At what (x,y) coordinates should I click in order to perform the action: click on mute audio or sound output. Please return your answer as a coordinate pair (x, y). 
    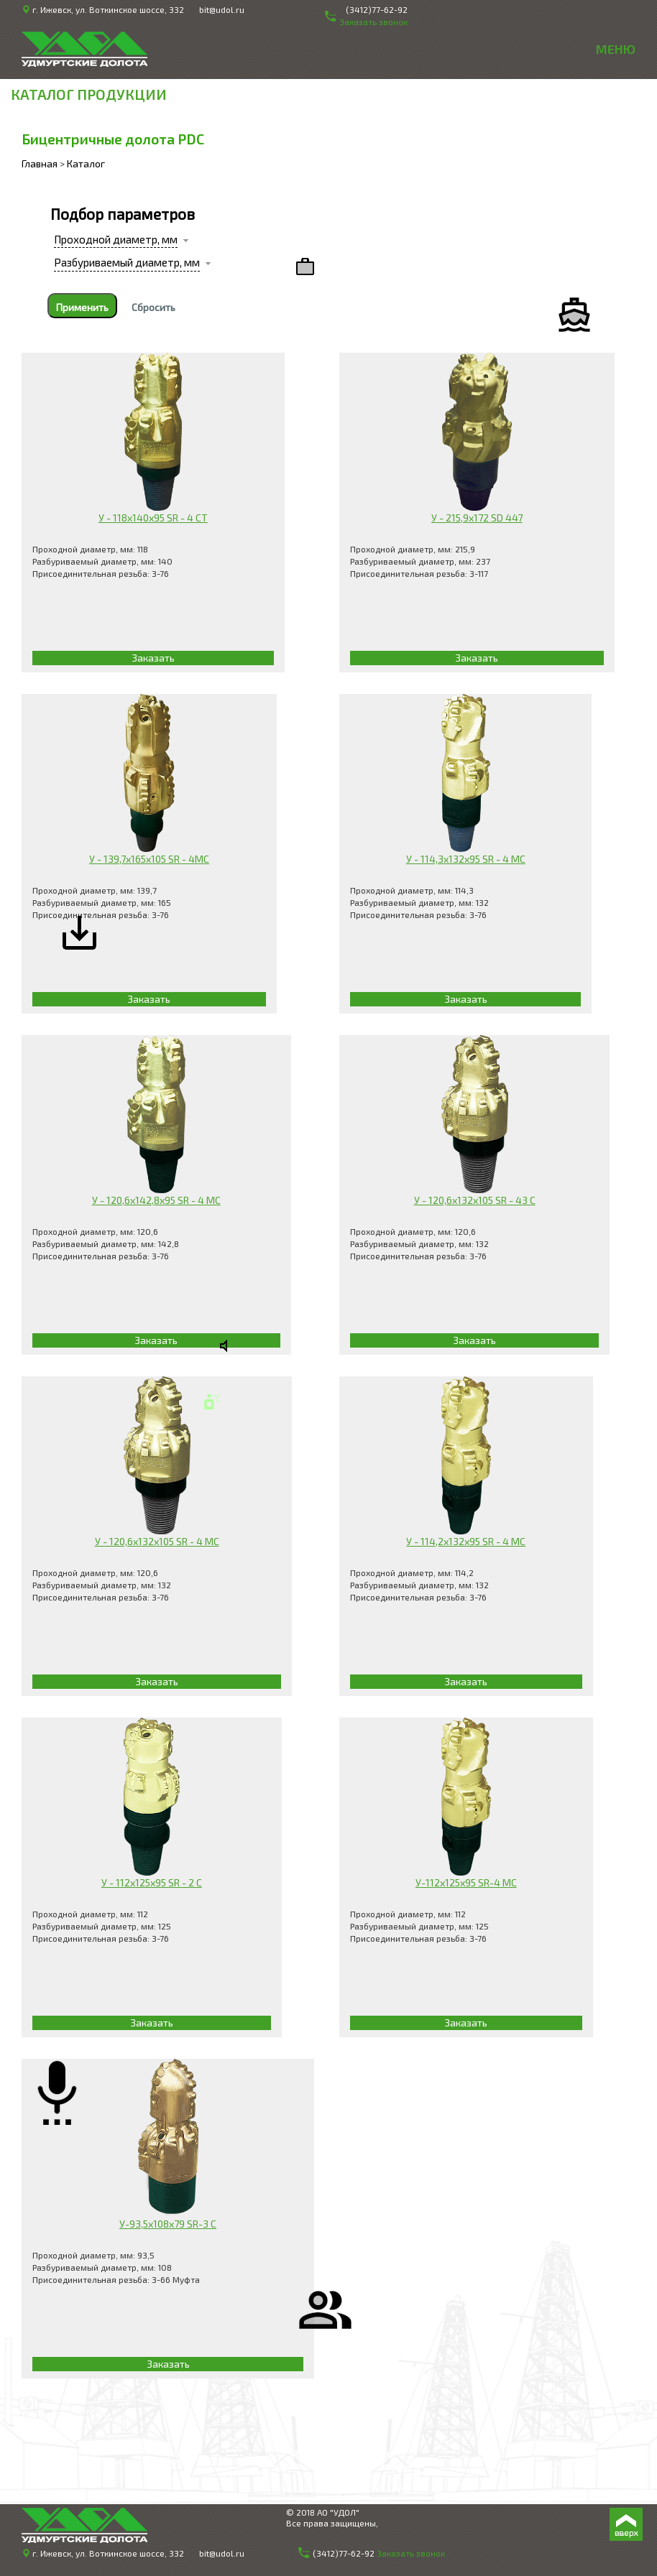
    Looking at the image, I should click on (224, 1345).